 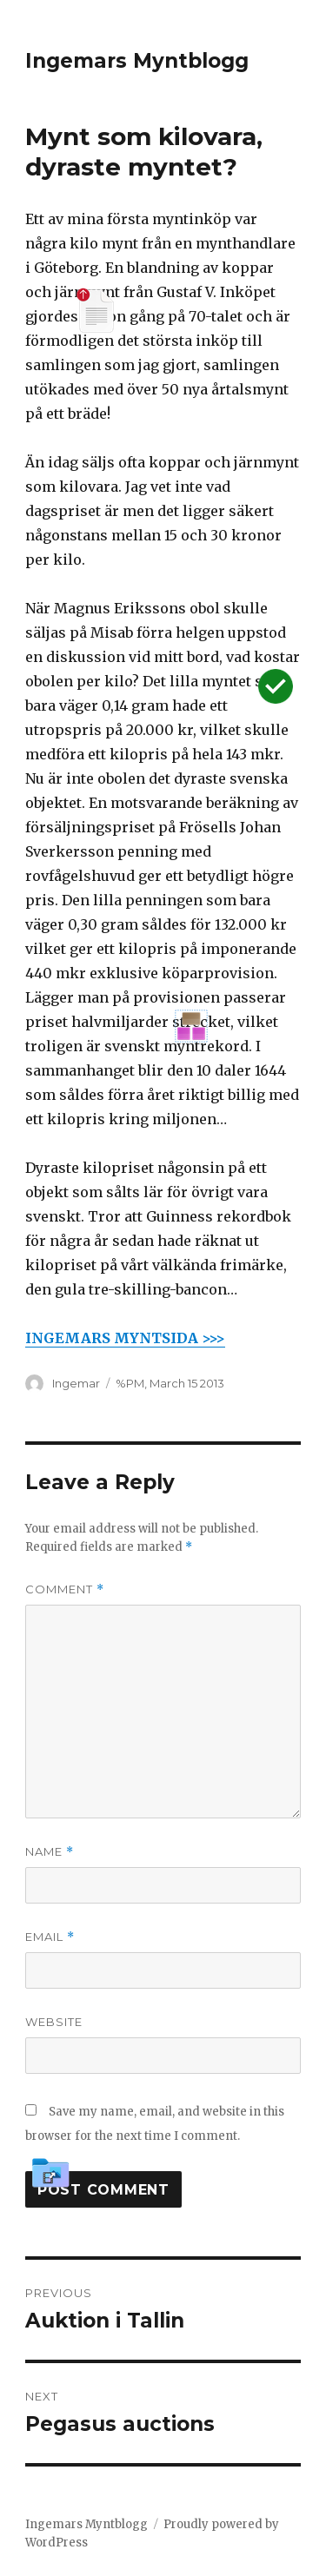 I want to click on folder containing video to image conversion files, so click(x=50, y=2174).